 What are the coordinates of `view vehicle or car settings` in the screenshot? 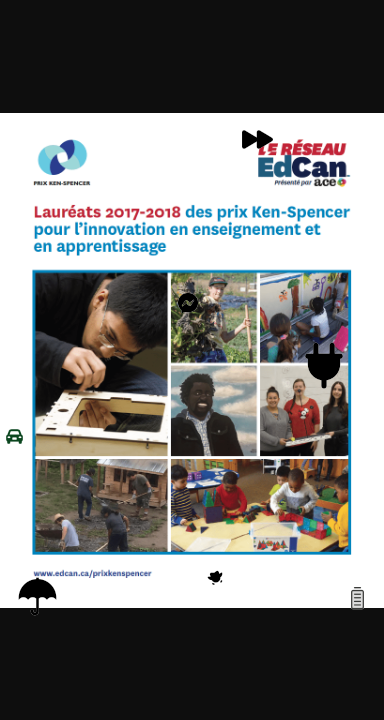 It's located at (14, 436).